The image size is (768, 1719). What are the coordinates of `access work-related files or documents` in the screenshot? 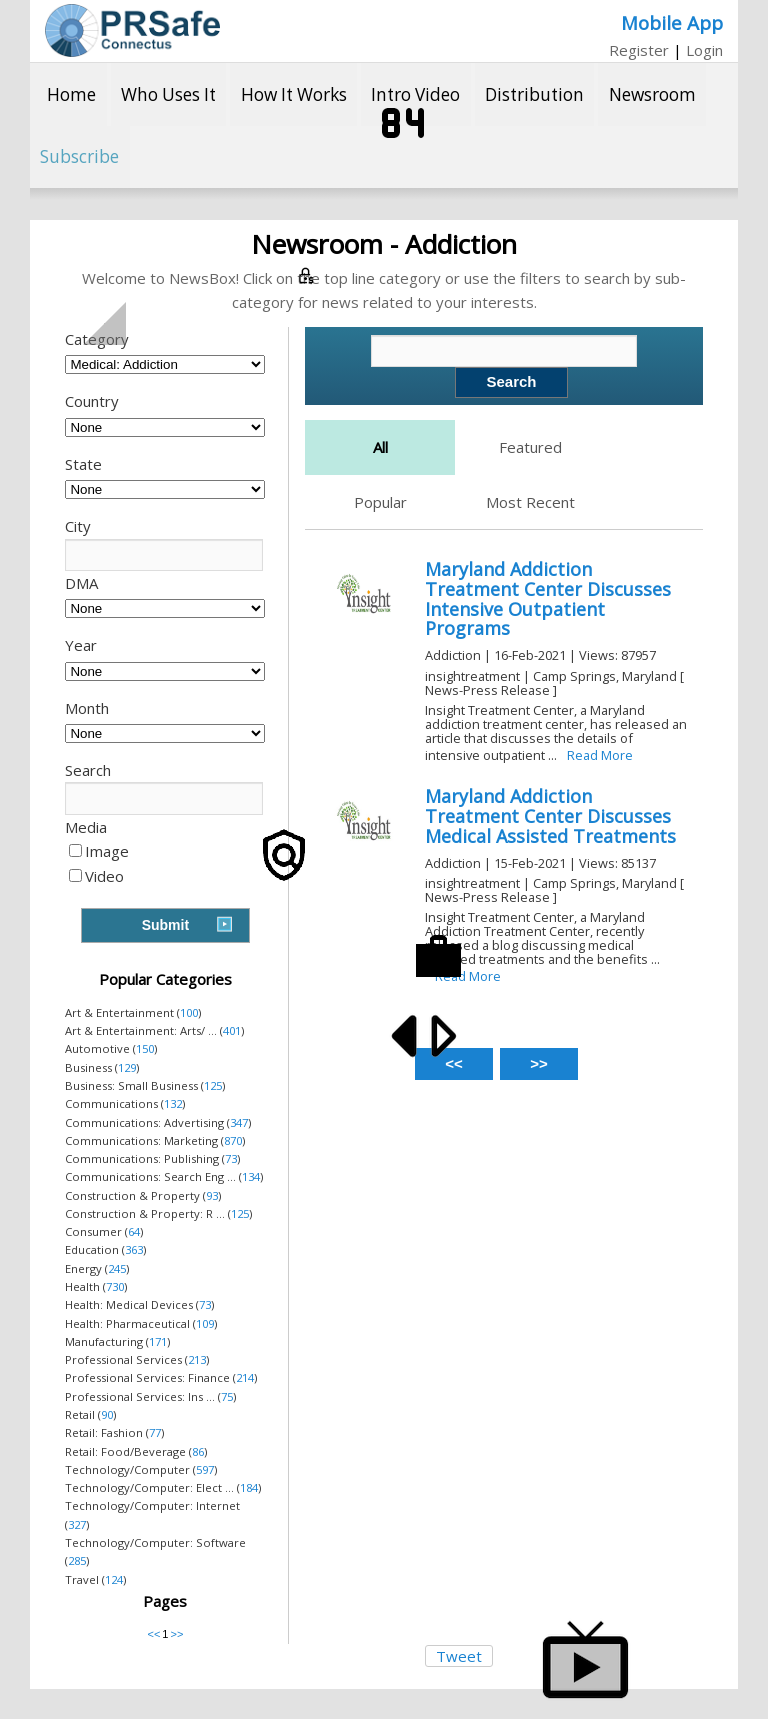 It's located at (438, 957).